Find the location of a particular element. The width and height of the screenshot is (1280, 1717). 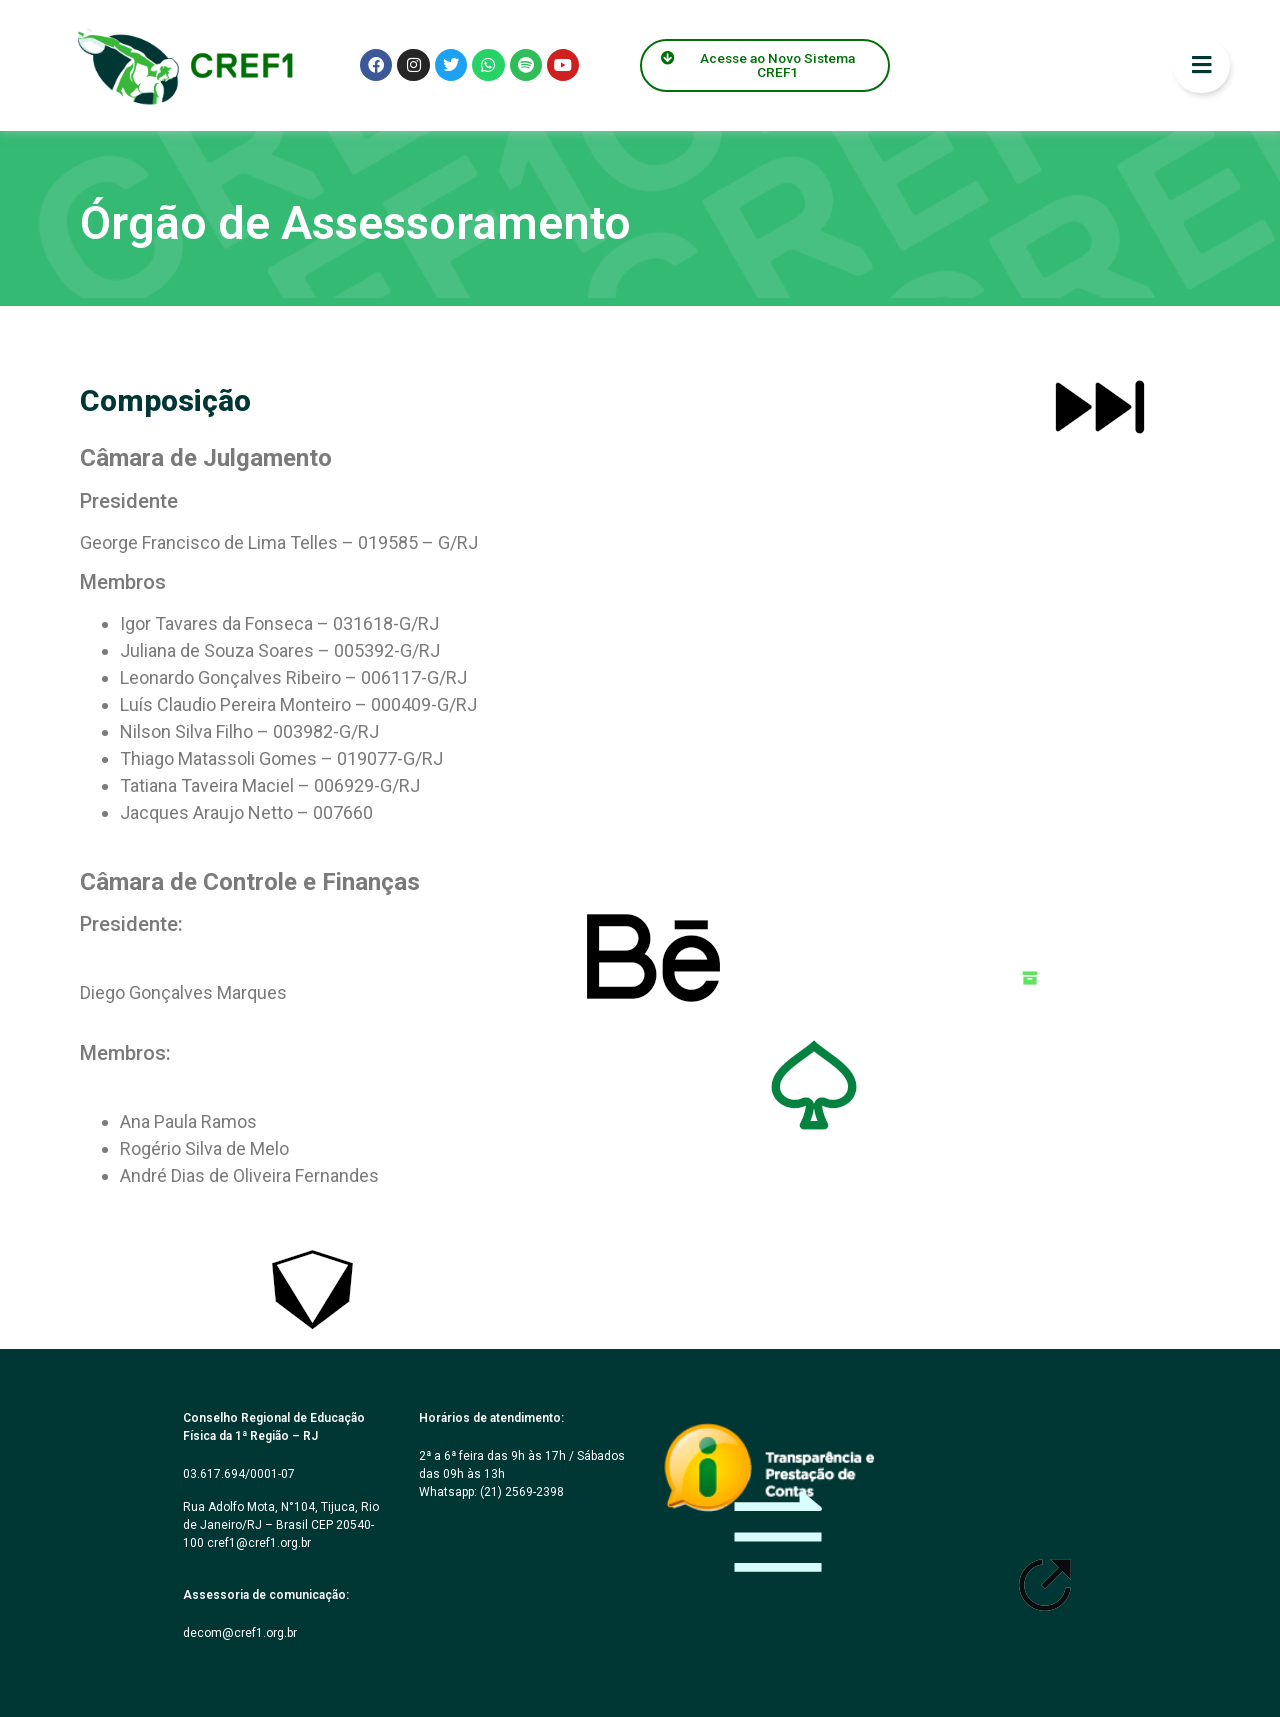

skip to the end of the track is located at coordinates (1100, 407).